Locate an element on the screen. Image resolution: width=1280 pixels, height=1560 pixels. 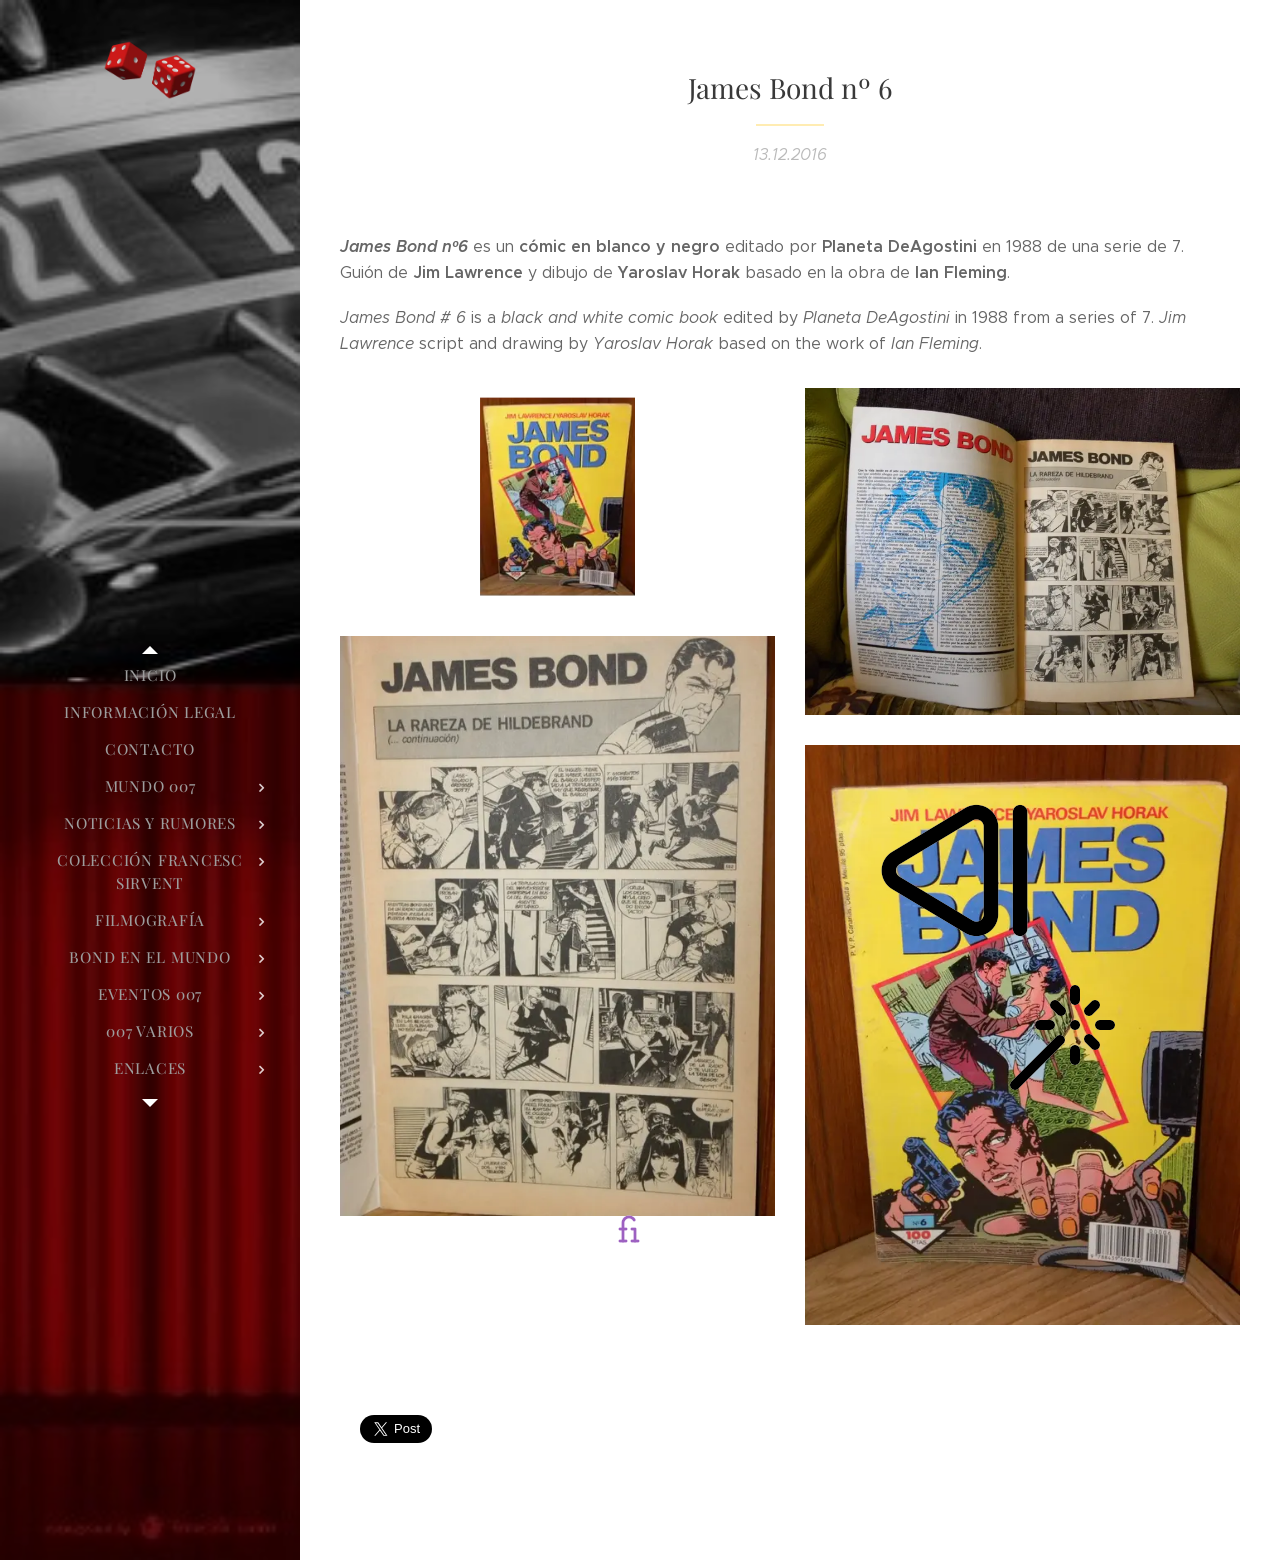
apply ligature formatting to selected text is located at coordinates (629, 1229).